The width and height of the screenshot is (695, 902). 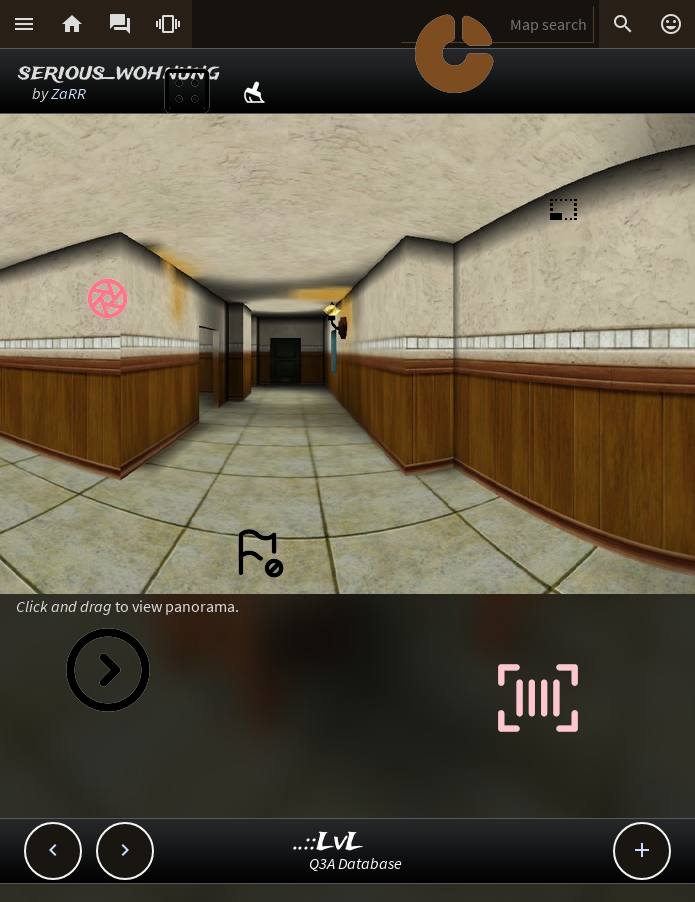 I want to click on view analytics or statistics breakdown, so click(x=454, y=53).